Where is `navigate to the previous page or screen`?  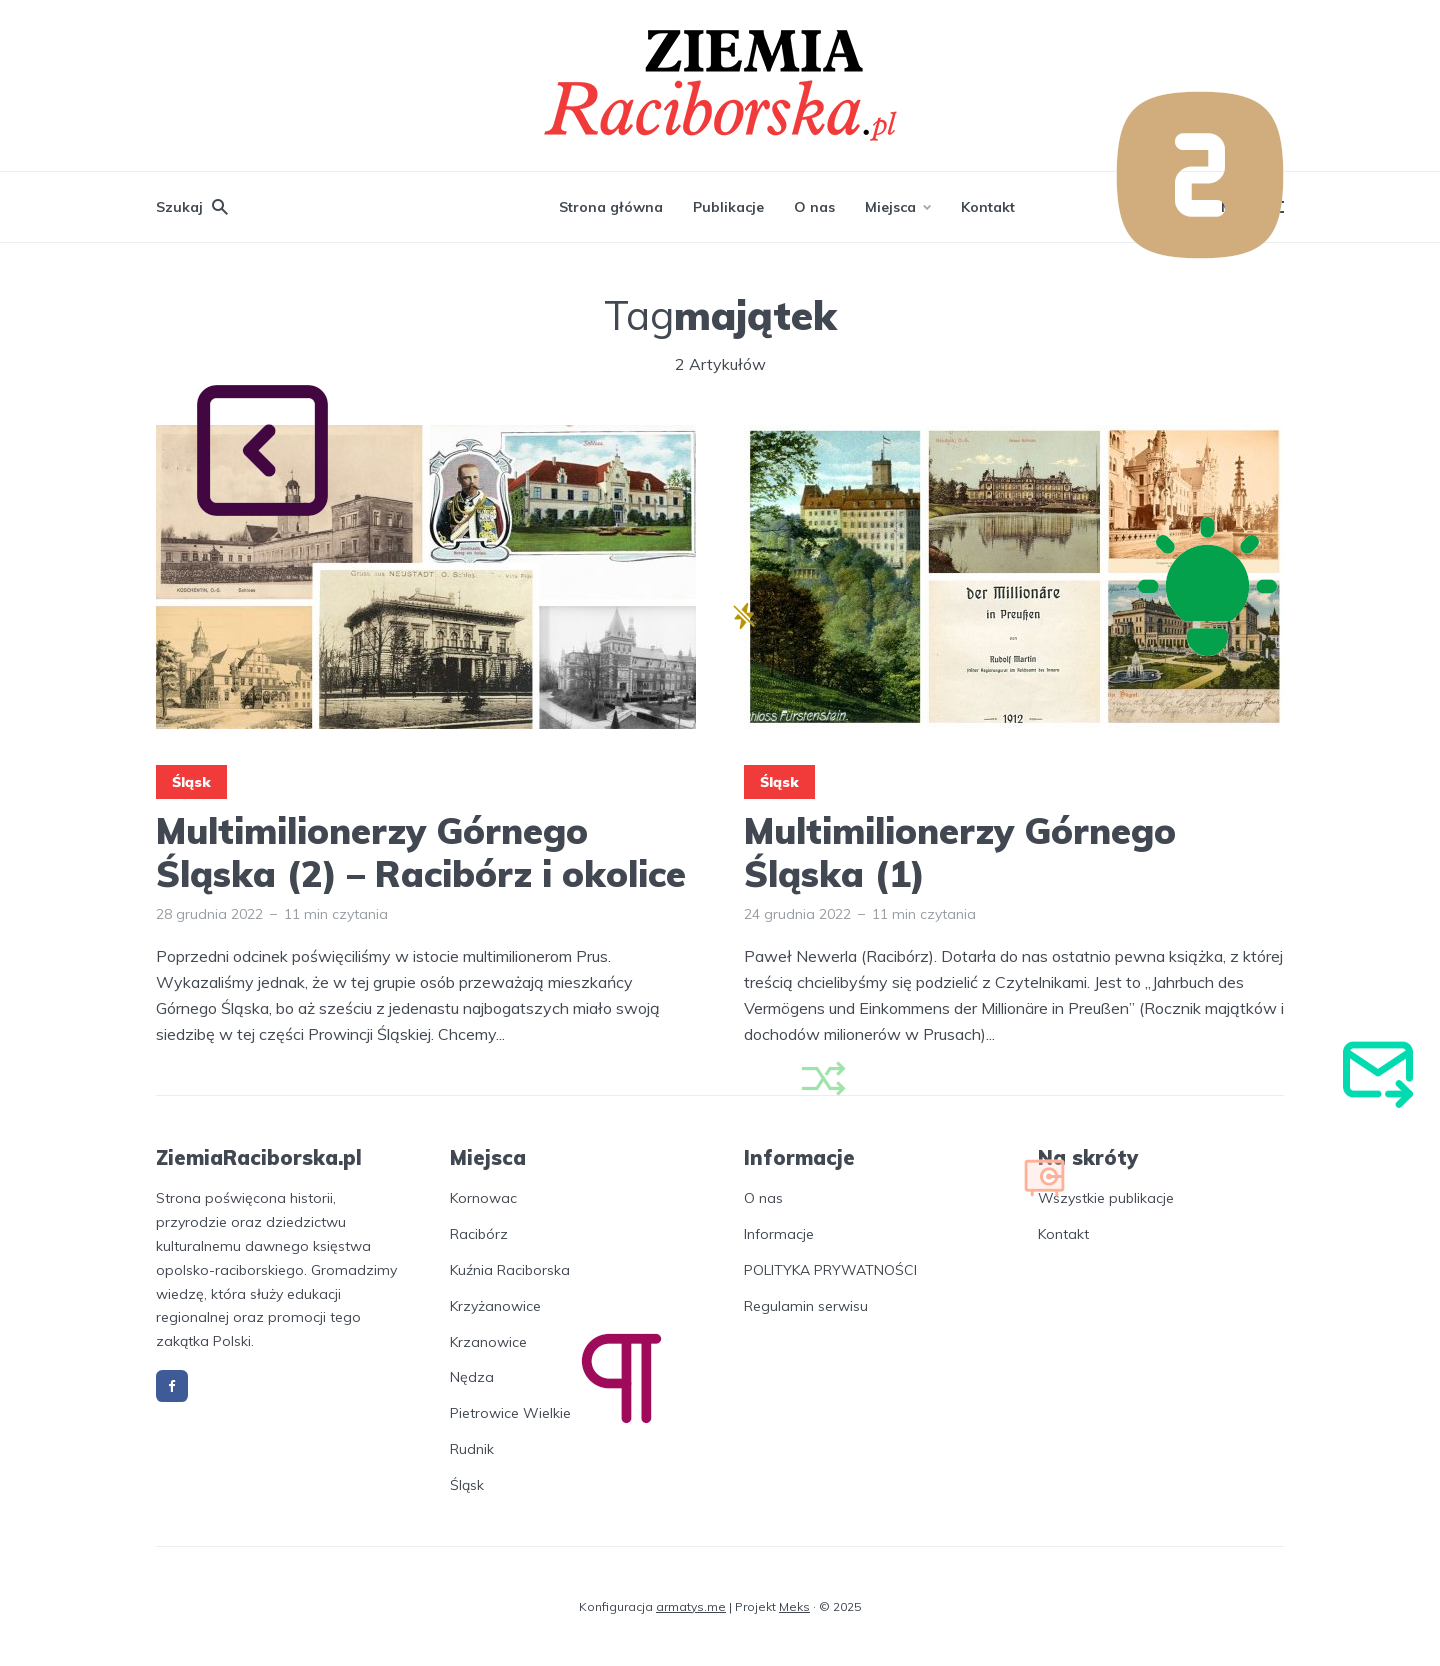
navigate to the previous page or screen is located at coordinates (262, 450).